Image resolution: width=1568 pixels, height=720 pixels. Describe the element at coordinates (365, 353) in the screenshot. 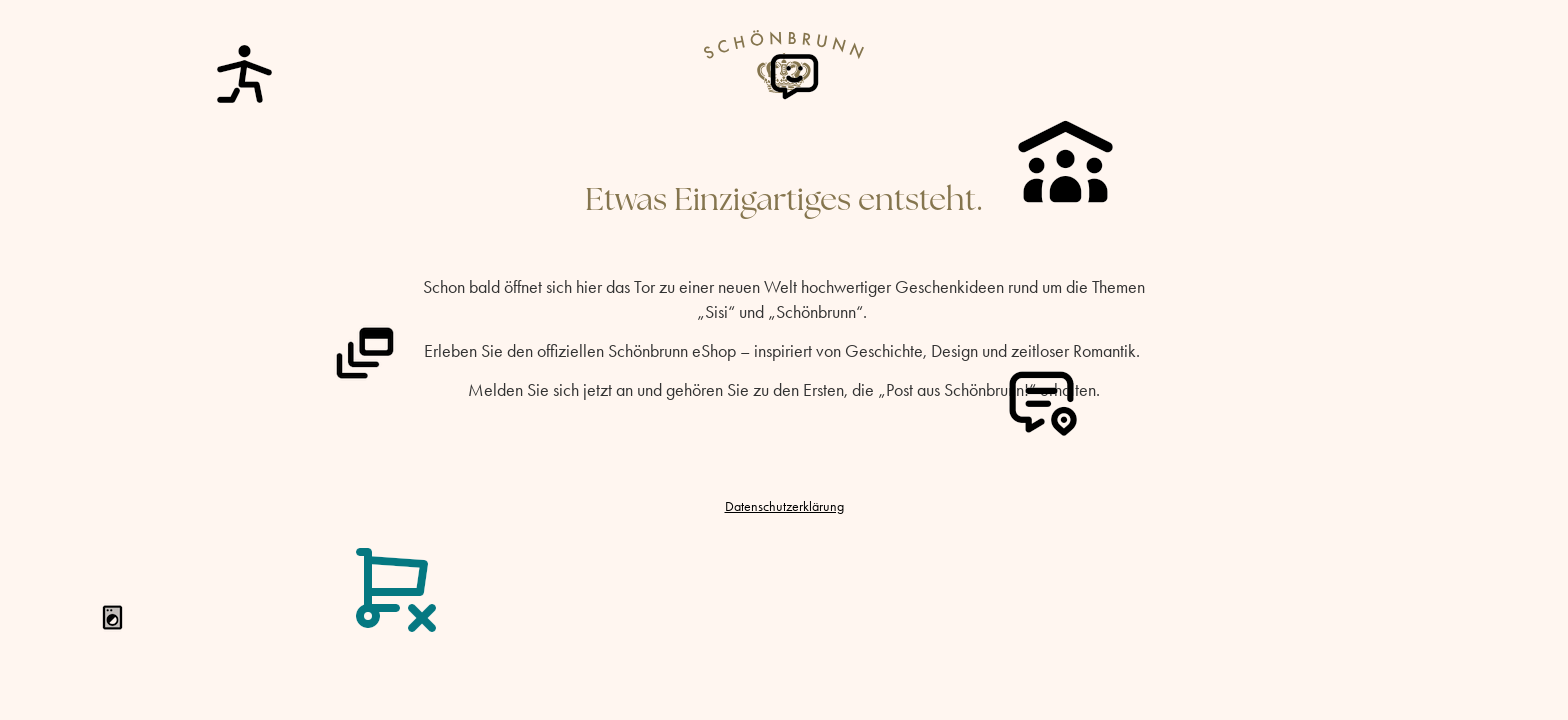

I see `view dynamic or stacked content feed` at that location.